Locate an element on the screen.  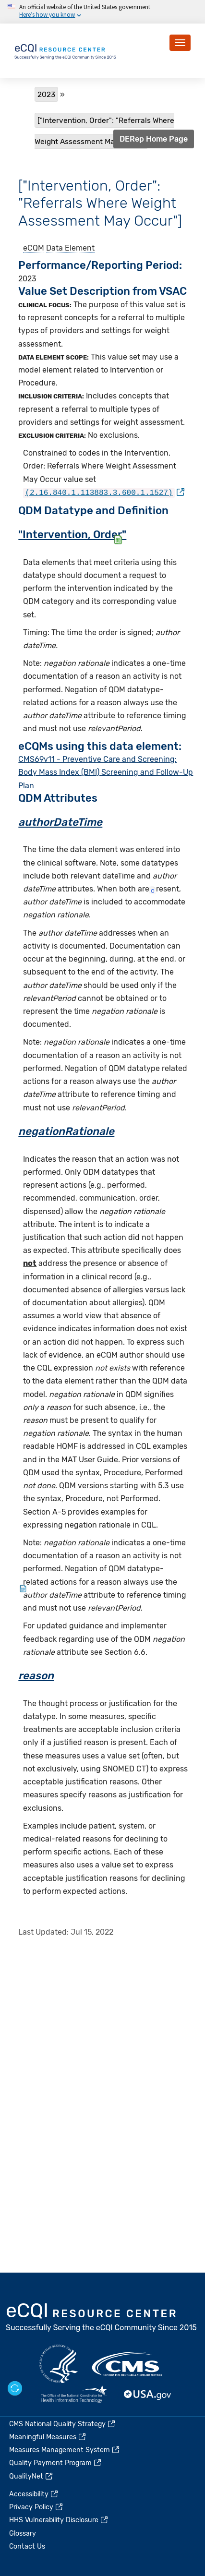
a C programming language source file is located at coordinates (153, 890).